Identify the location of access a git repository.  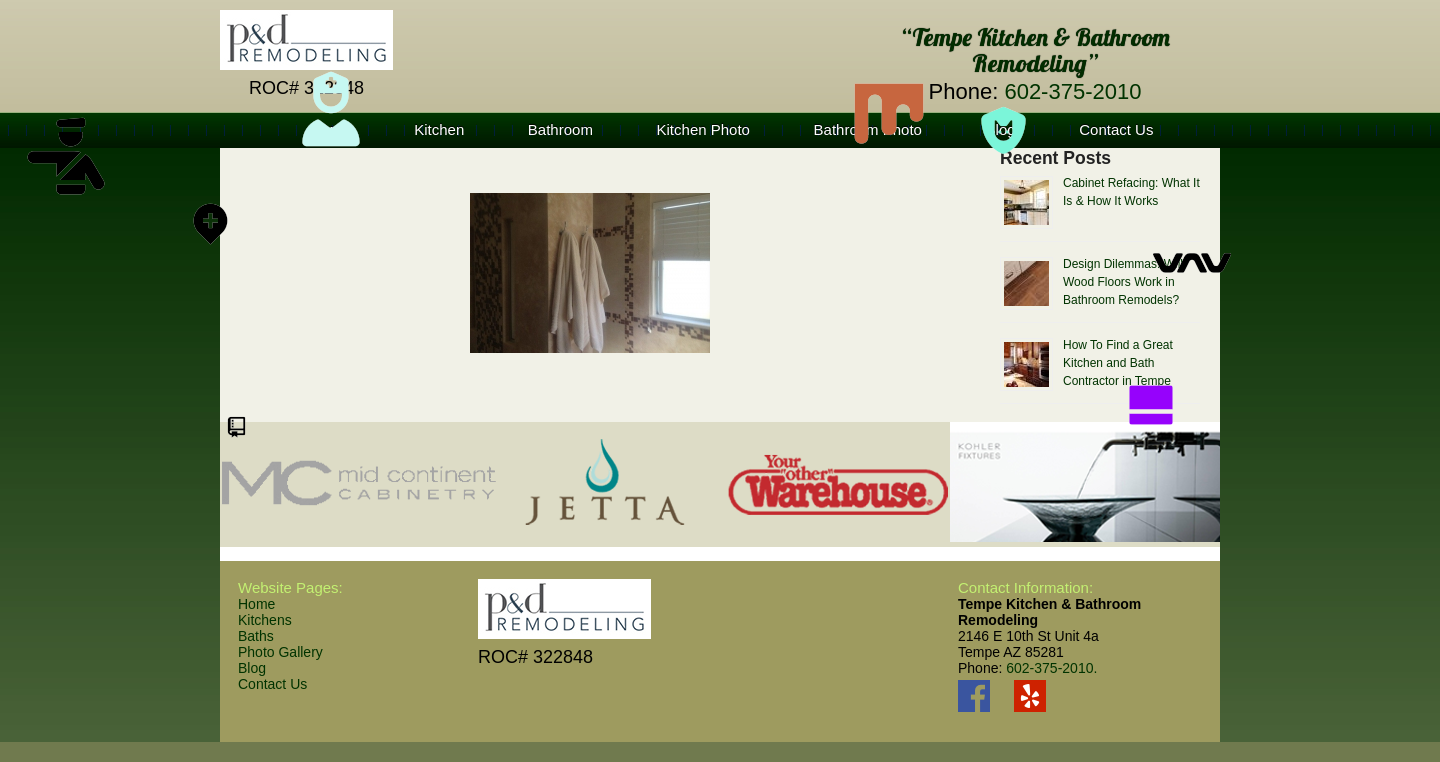
(236, 426).